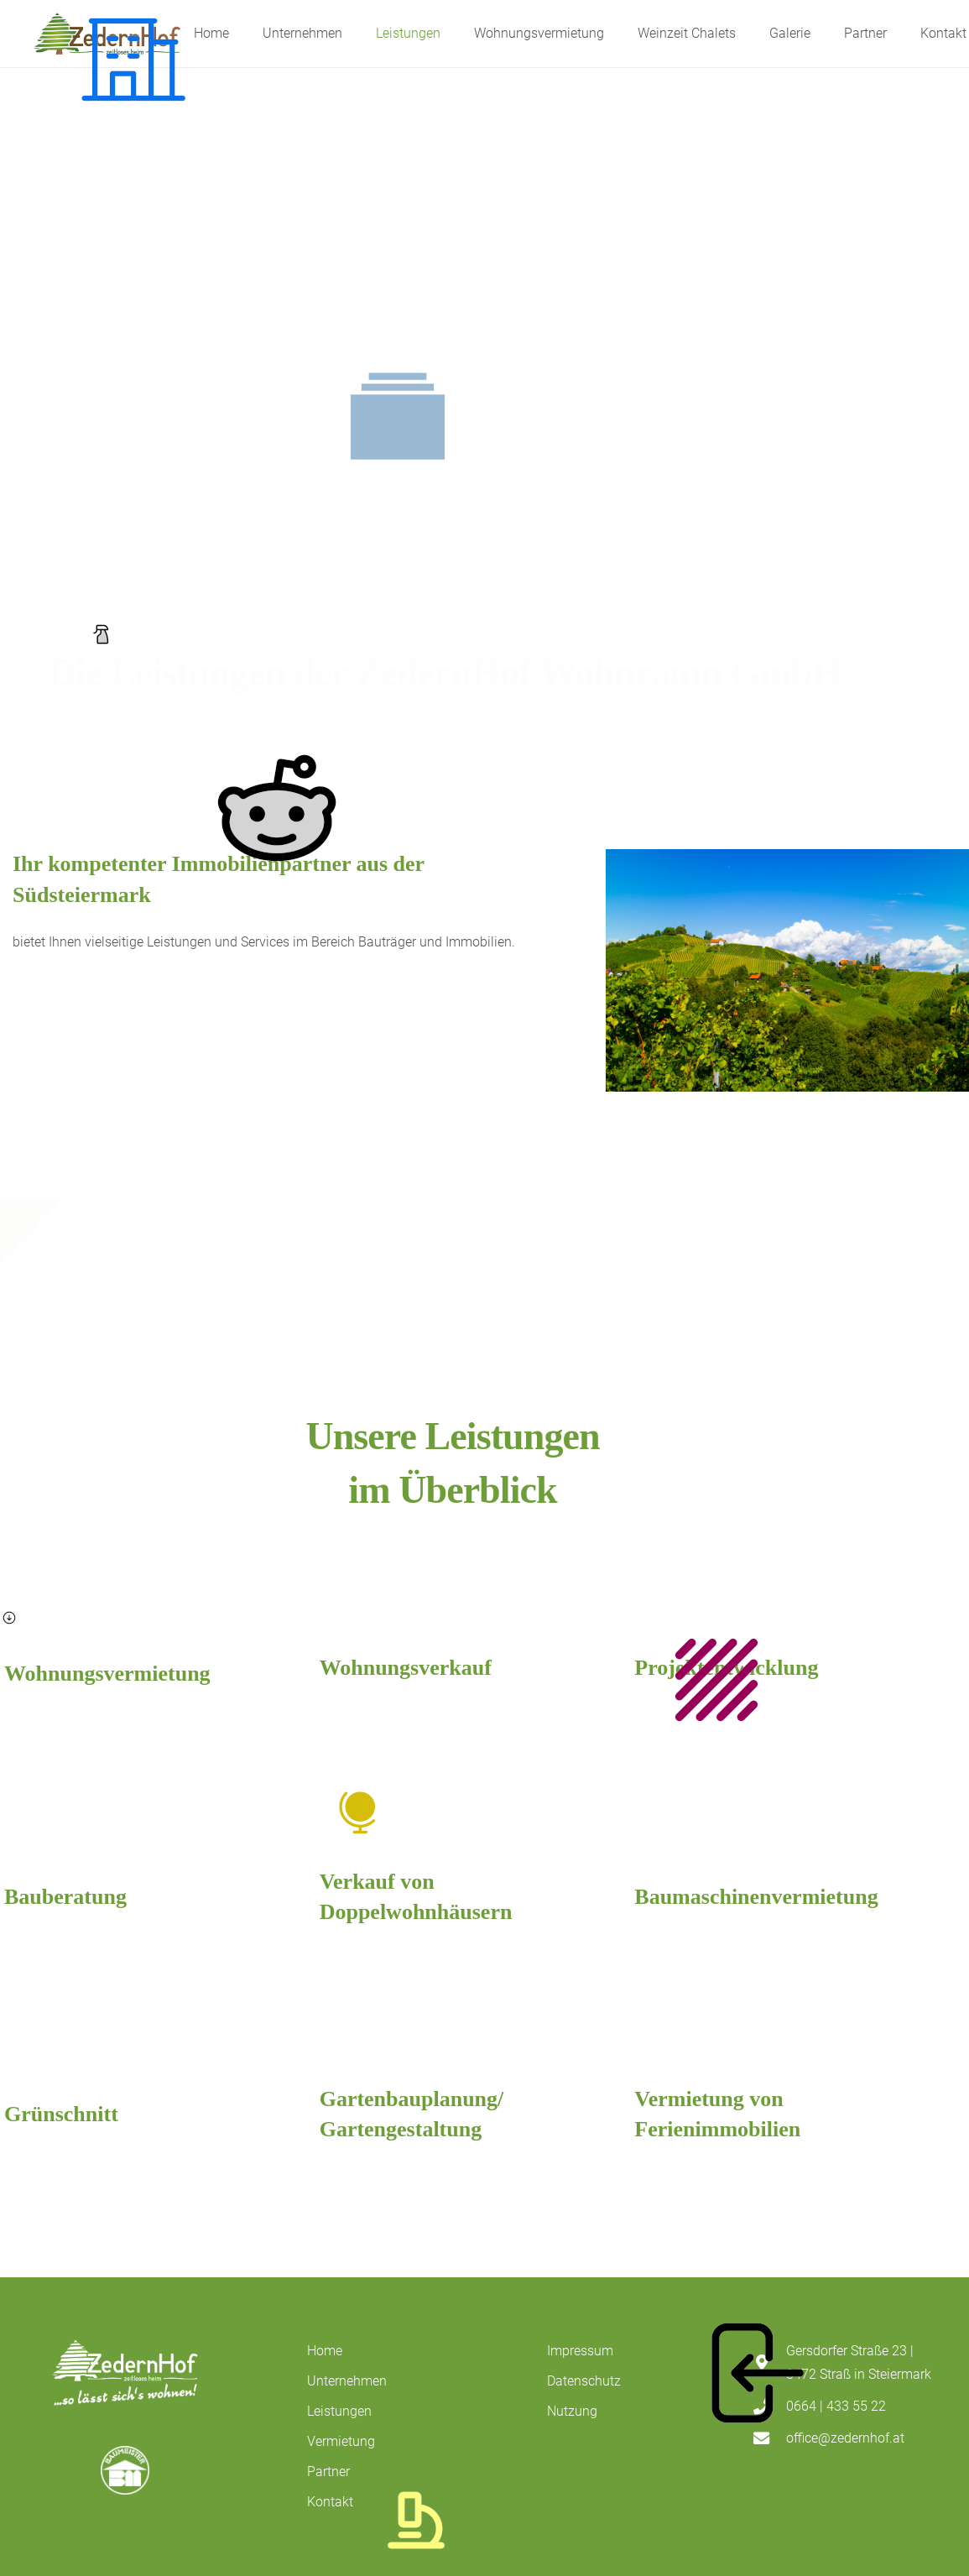  Describe the element at coordinates (9, 1618) in the screenshot. I see `download file or content` at that location.